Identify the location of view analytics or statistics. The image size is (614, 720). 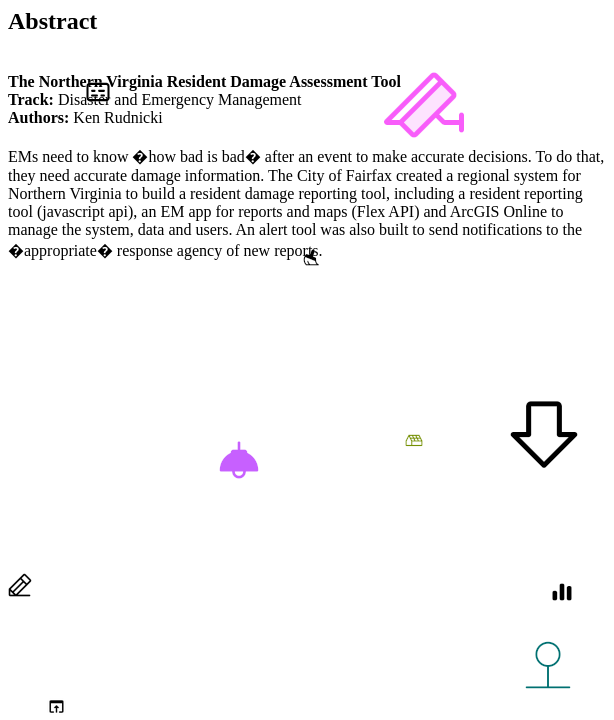
(562, 592).